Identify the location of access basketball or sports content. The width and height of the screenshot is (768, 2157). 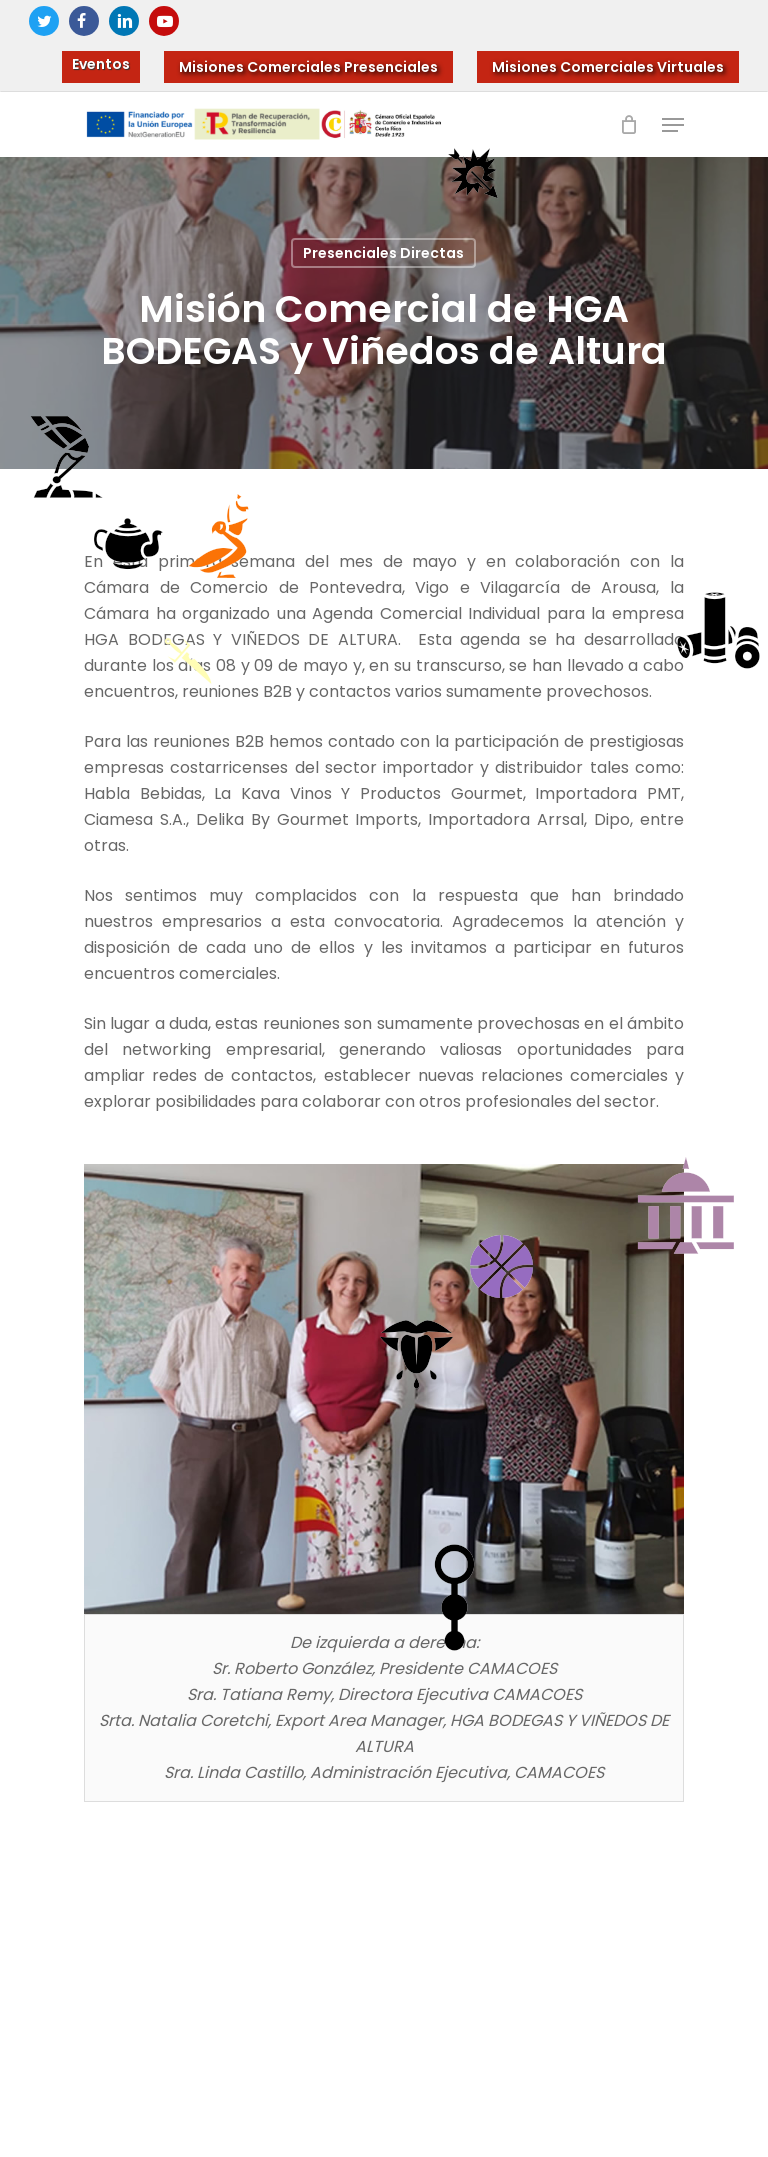
(501, 1266).